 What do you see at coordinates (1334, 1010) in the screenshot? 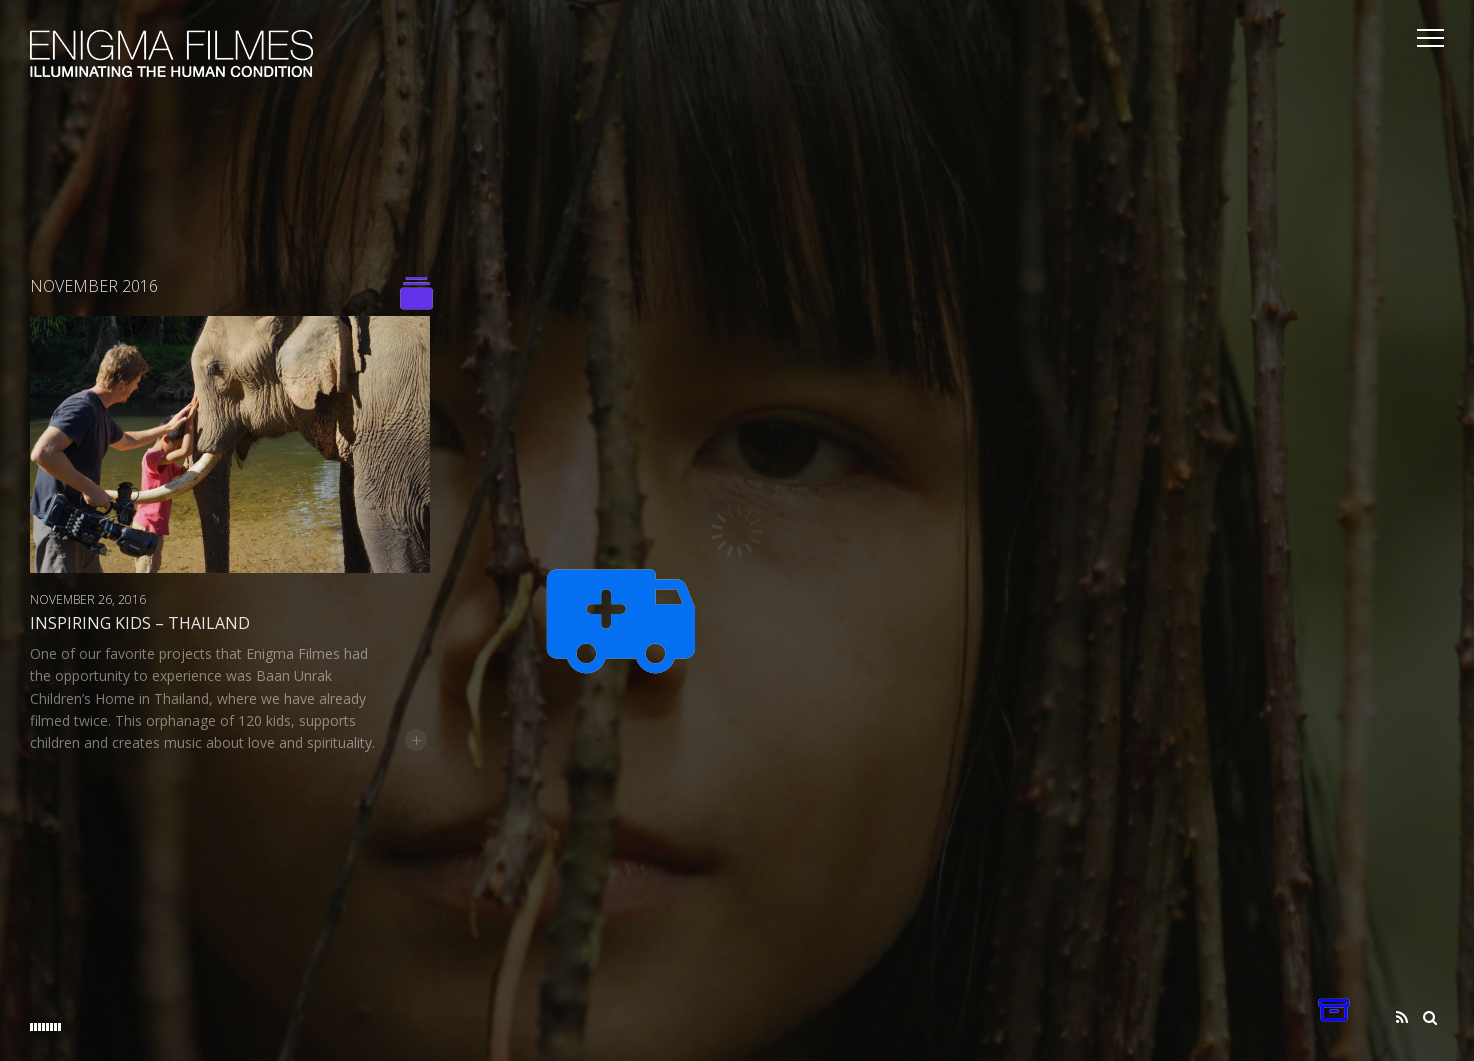
I see `archive item or conversation` at bounding box center [1334, 1010].